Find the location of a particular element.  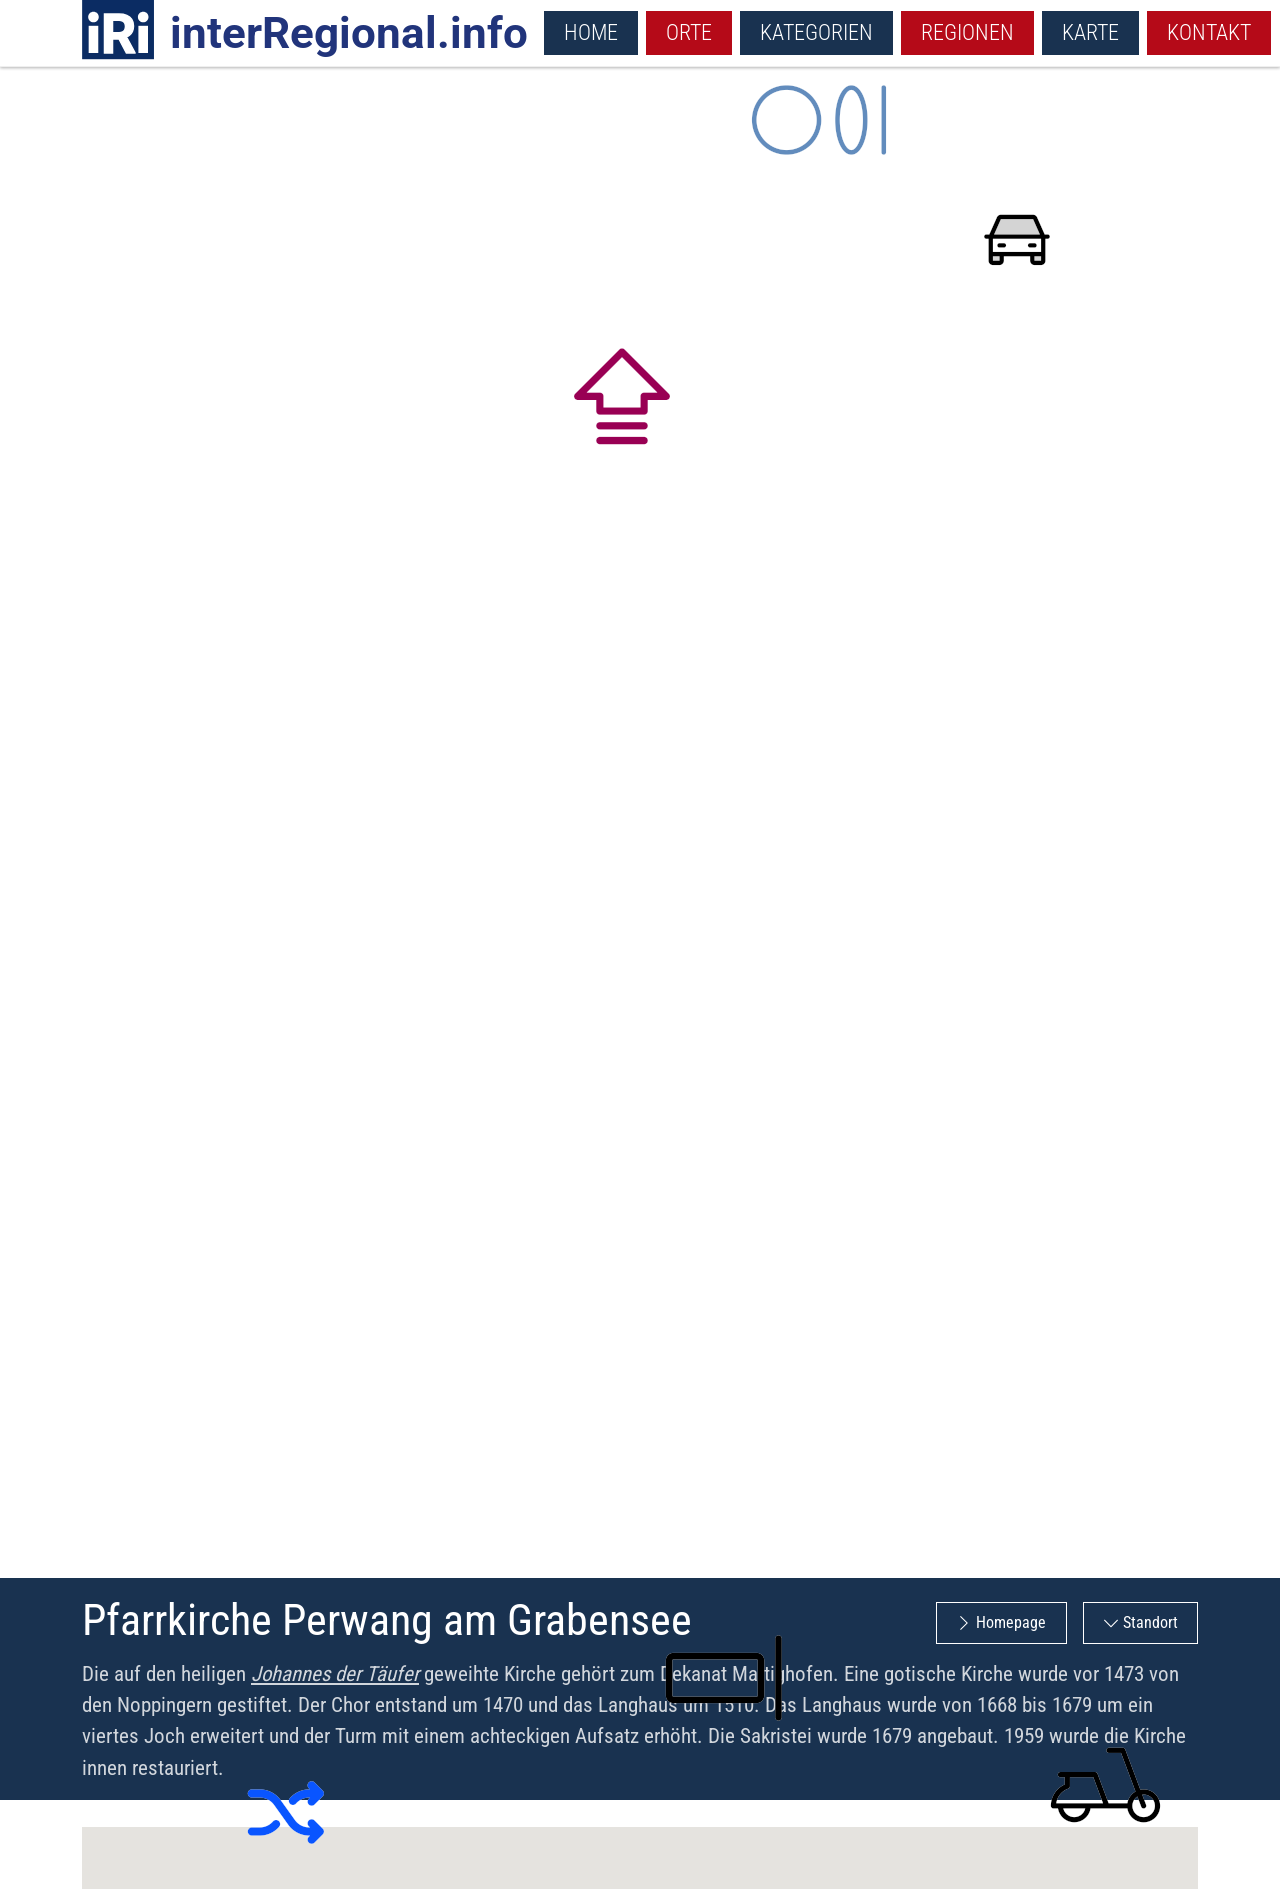

open article on Medium is located at coordinates (819, 120).